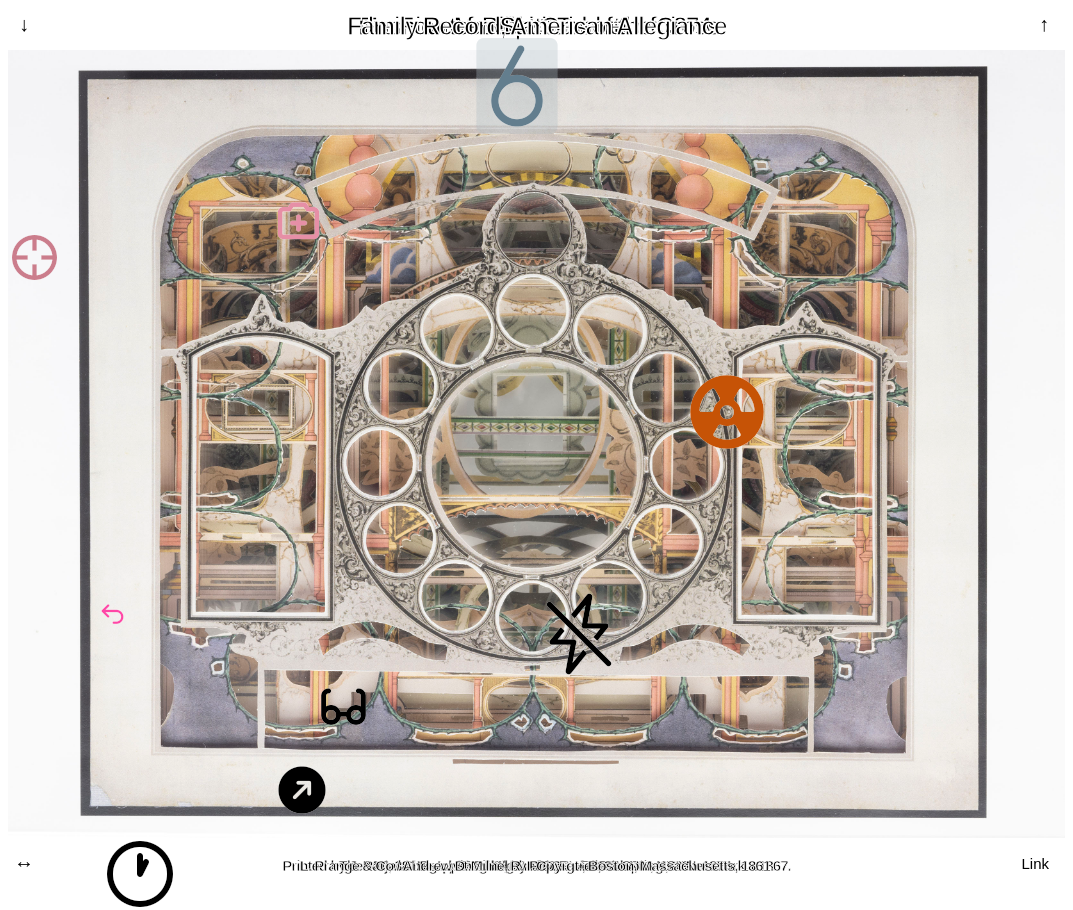 The height and width of the screenshot is (910, 1073). Describe the element at coordinates (302, 790) in the screenshot. I see `open link in new tab or window` at that location.